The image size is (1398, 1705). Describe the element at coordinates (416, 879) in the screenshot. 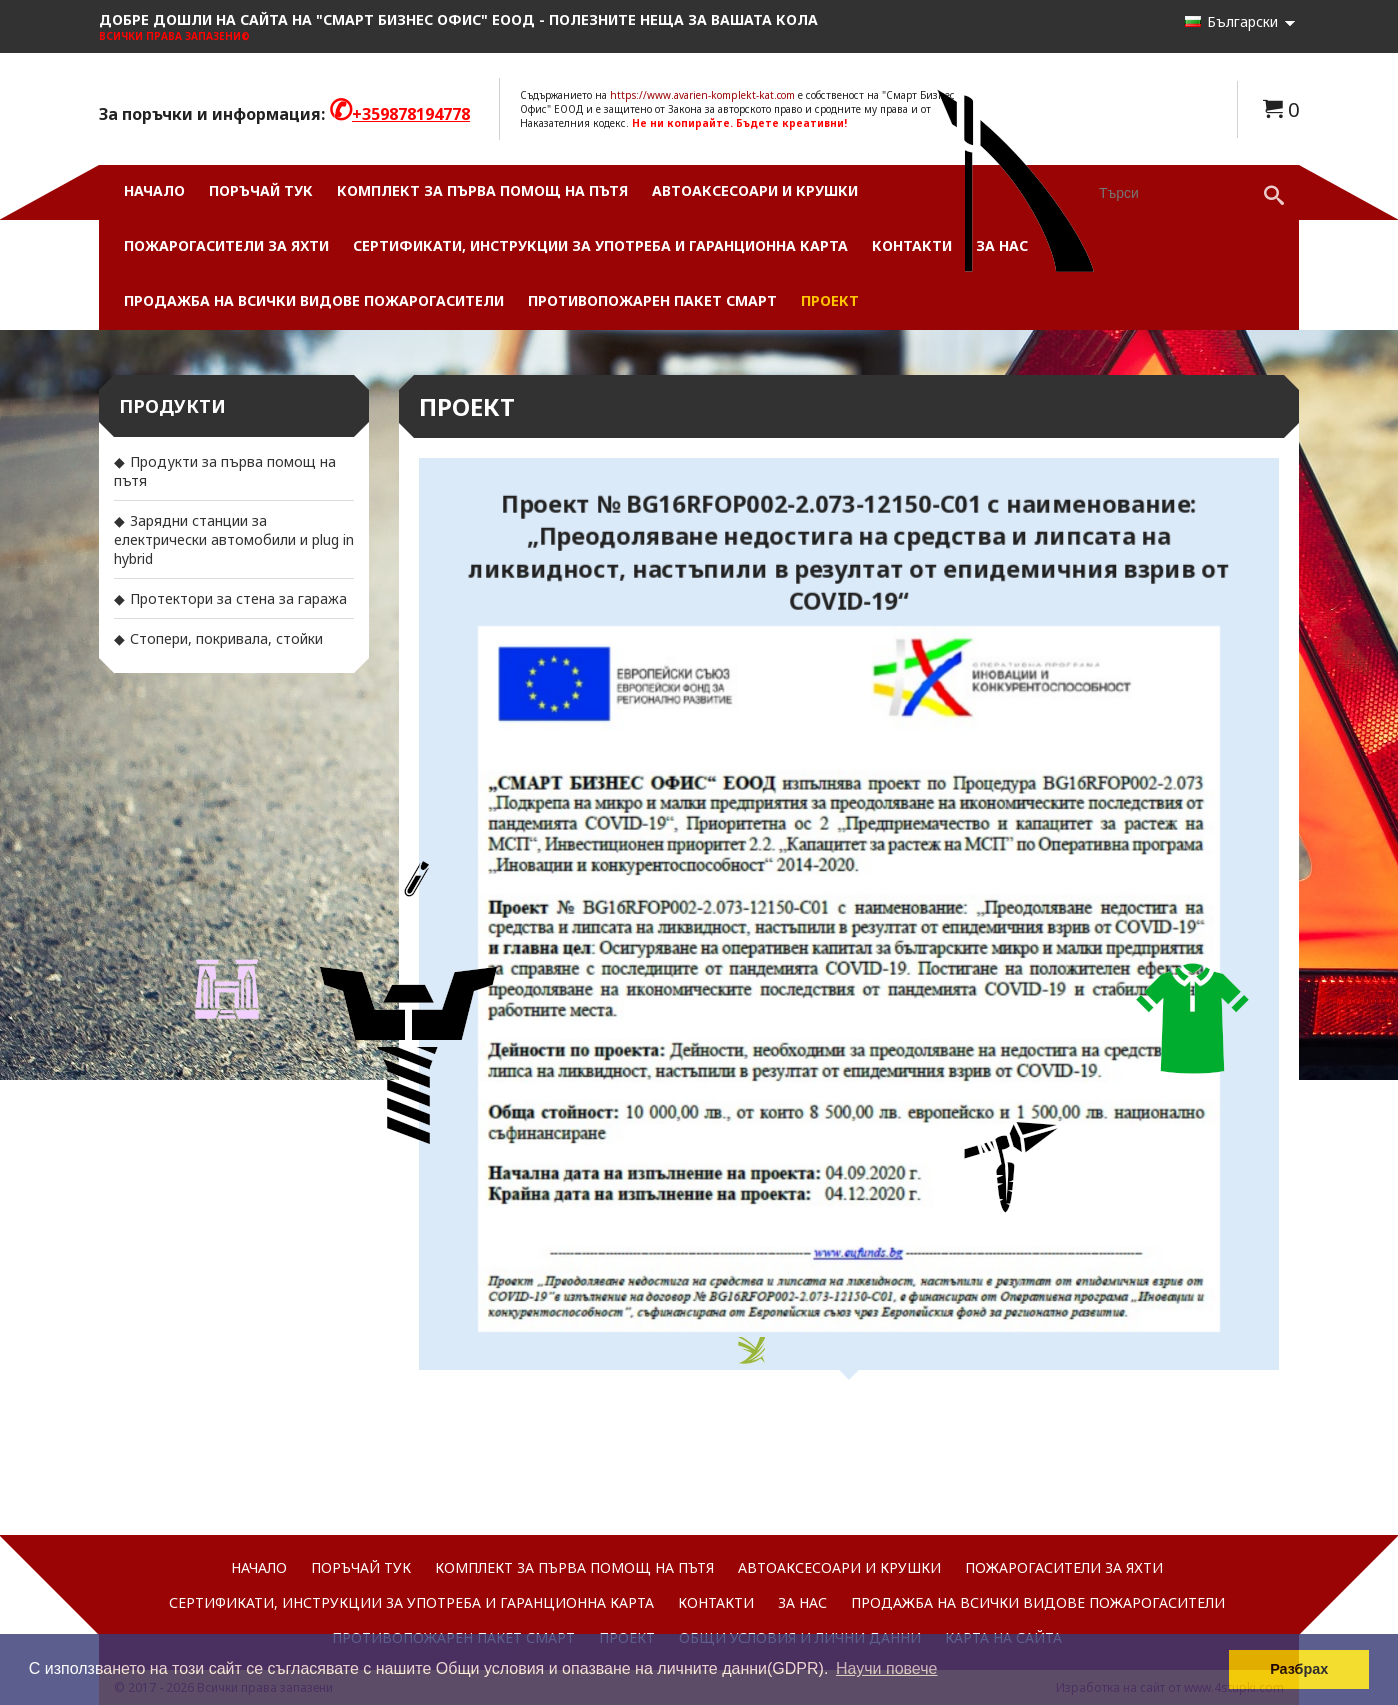

I see `collect or store a potion item` at that location.